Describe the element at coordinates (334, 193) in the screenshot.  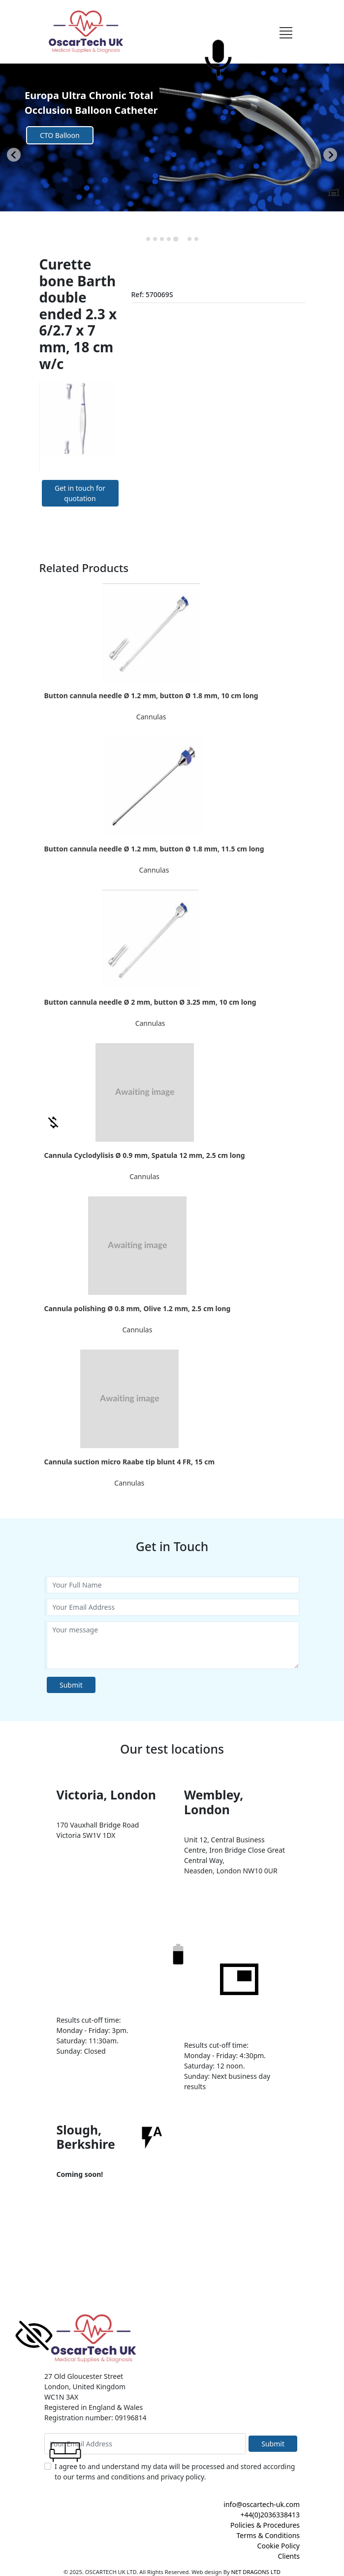
I see `access warehouse or storage management` at that location.